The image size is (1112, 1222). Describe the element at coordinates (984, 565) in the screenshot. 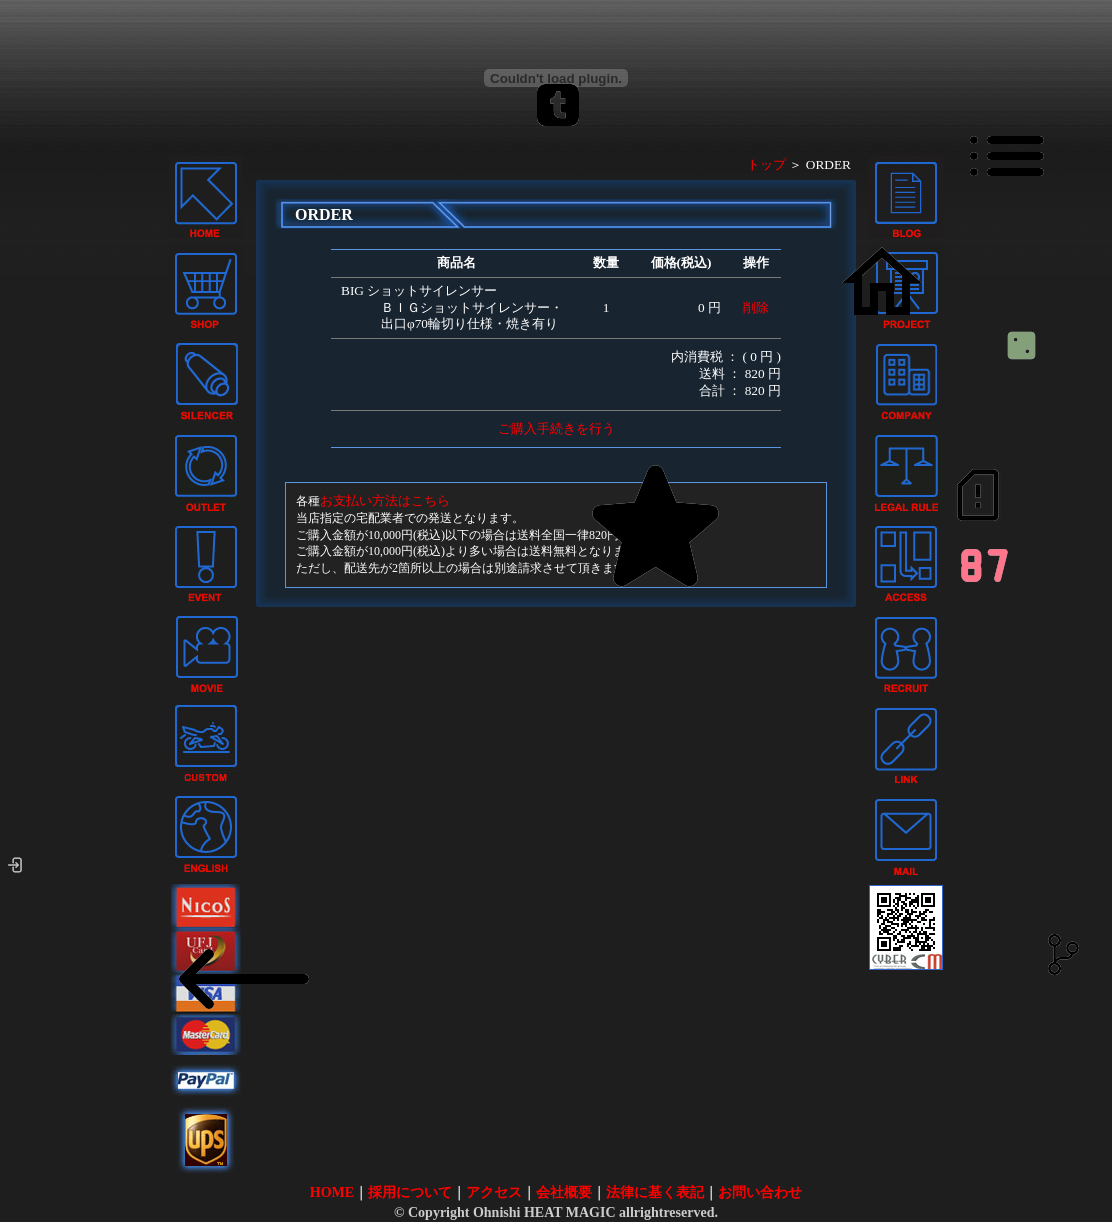

I see `displays the number 87 as a badge or count indicator` at that location.